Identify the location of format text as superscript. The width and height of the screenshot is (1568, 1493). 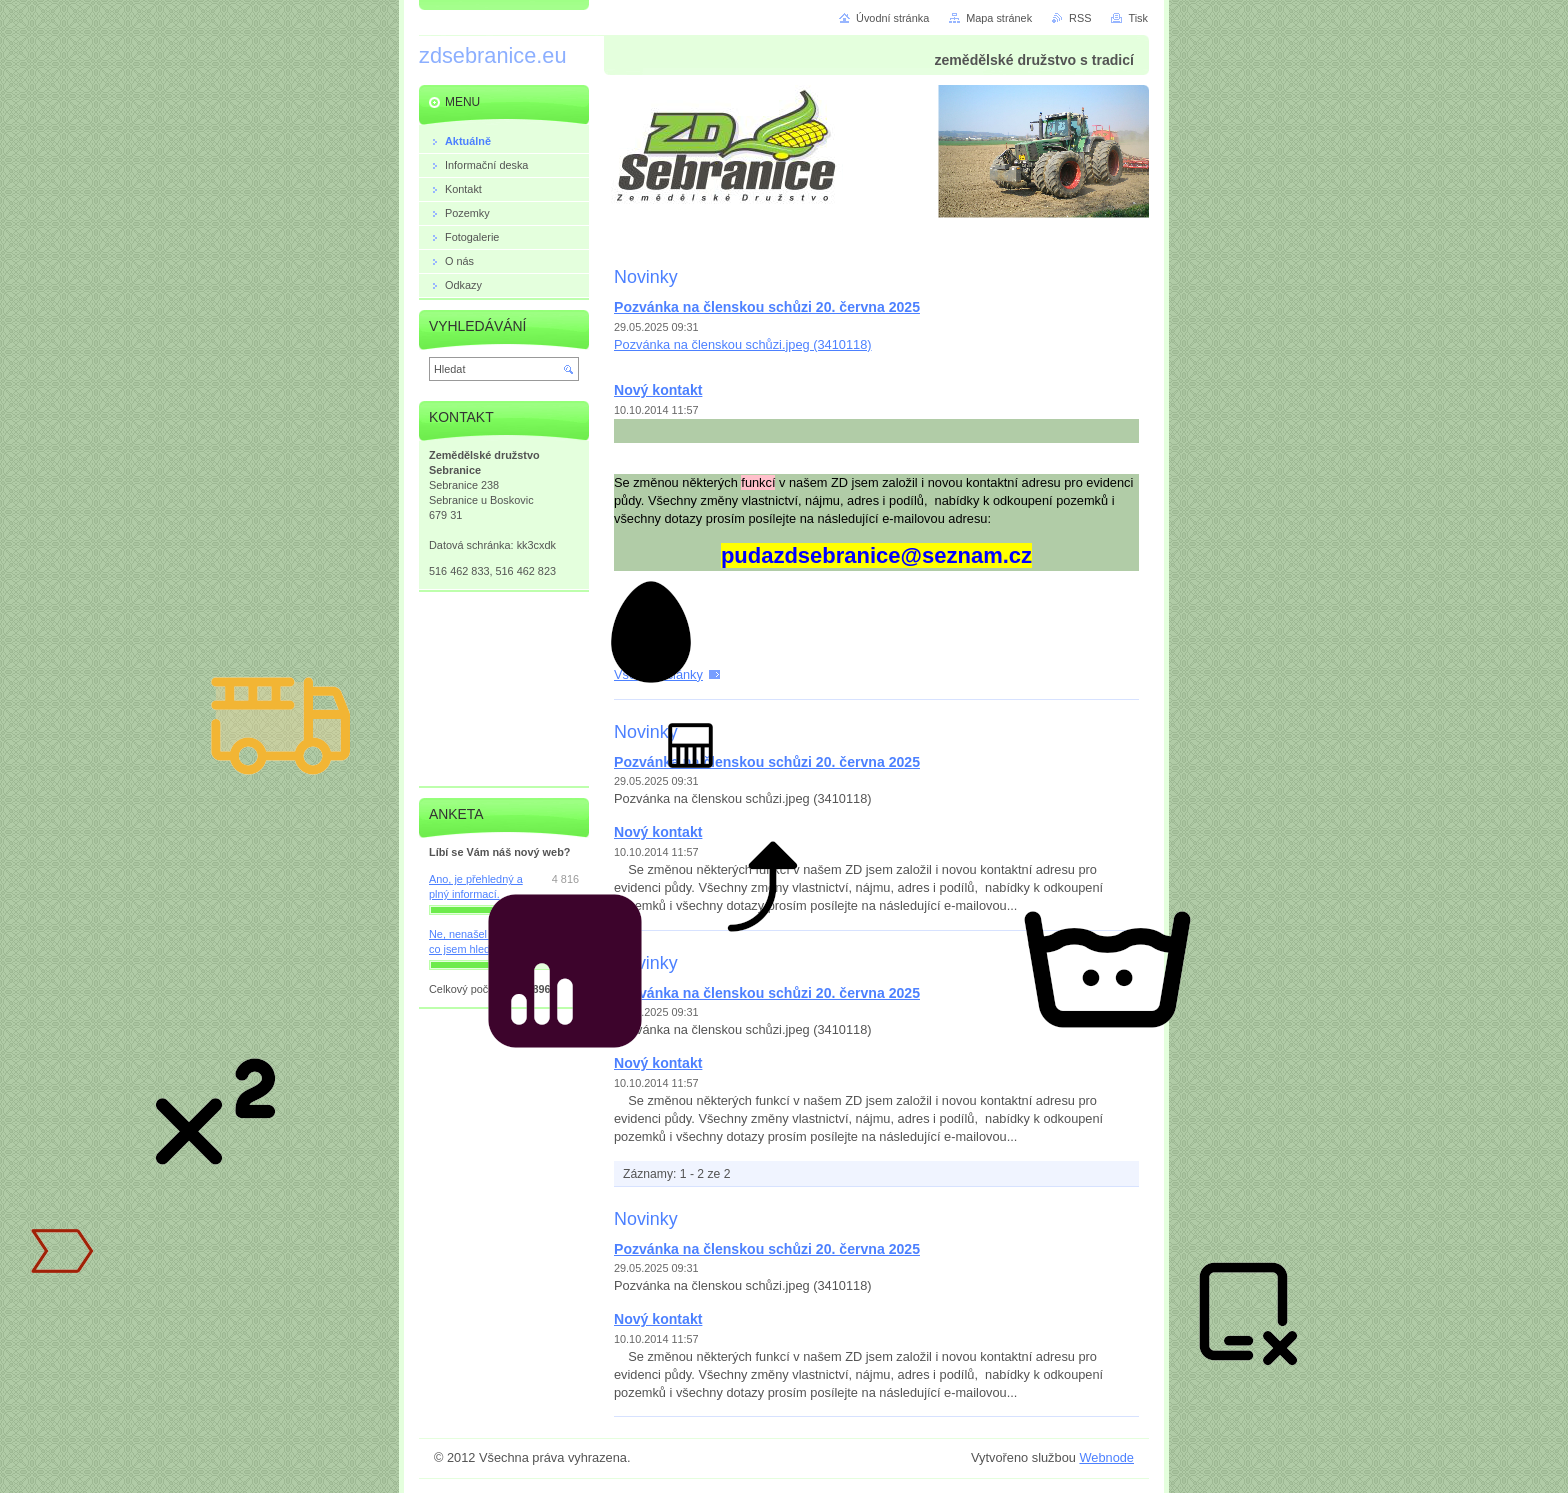
(215, 1111).